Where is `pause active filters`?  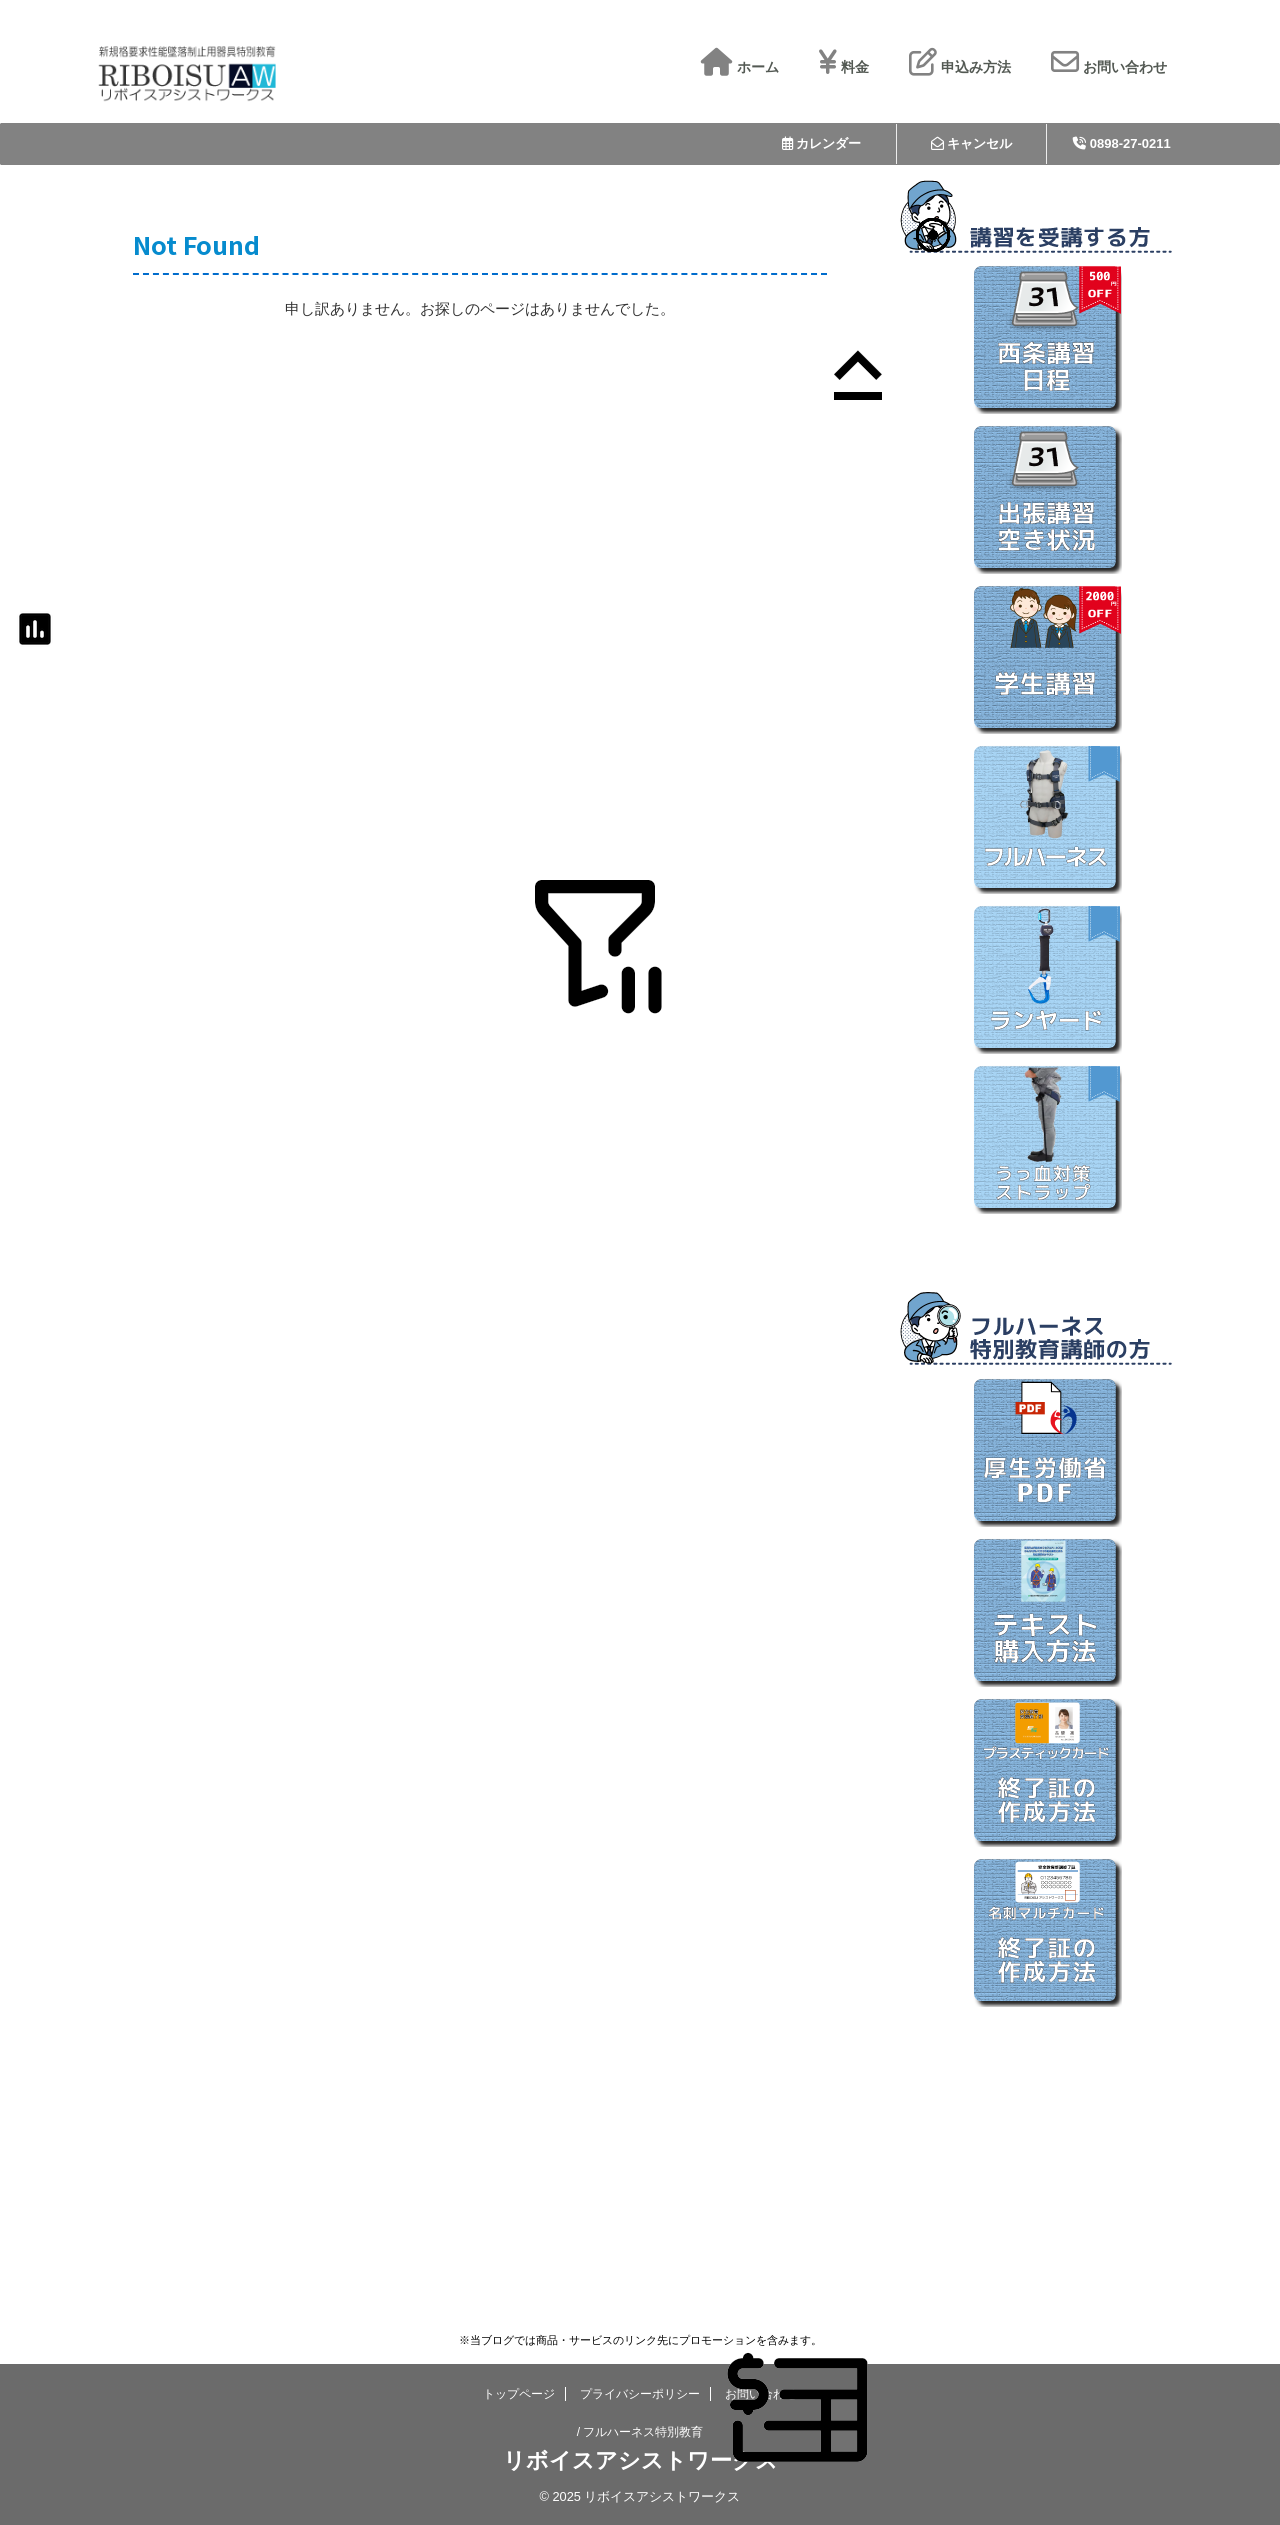 pause active filters is located at coordinates (595, 940).